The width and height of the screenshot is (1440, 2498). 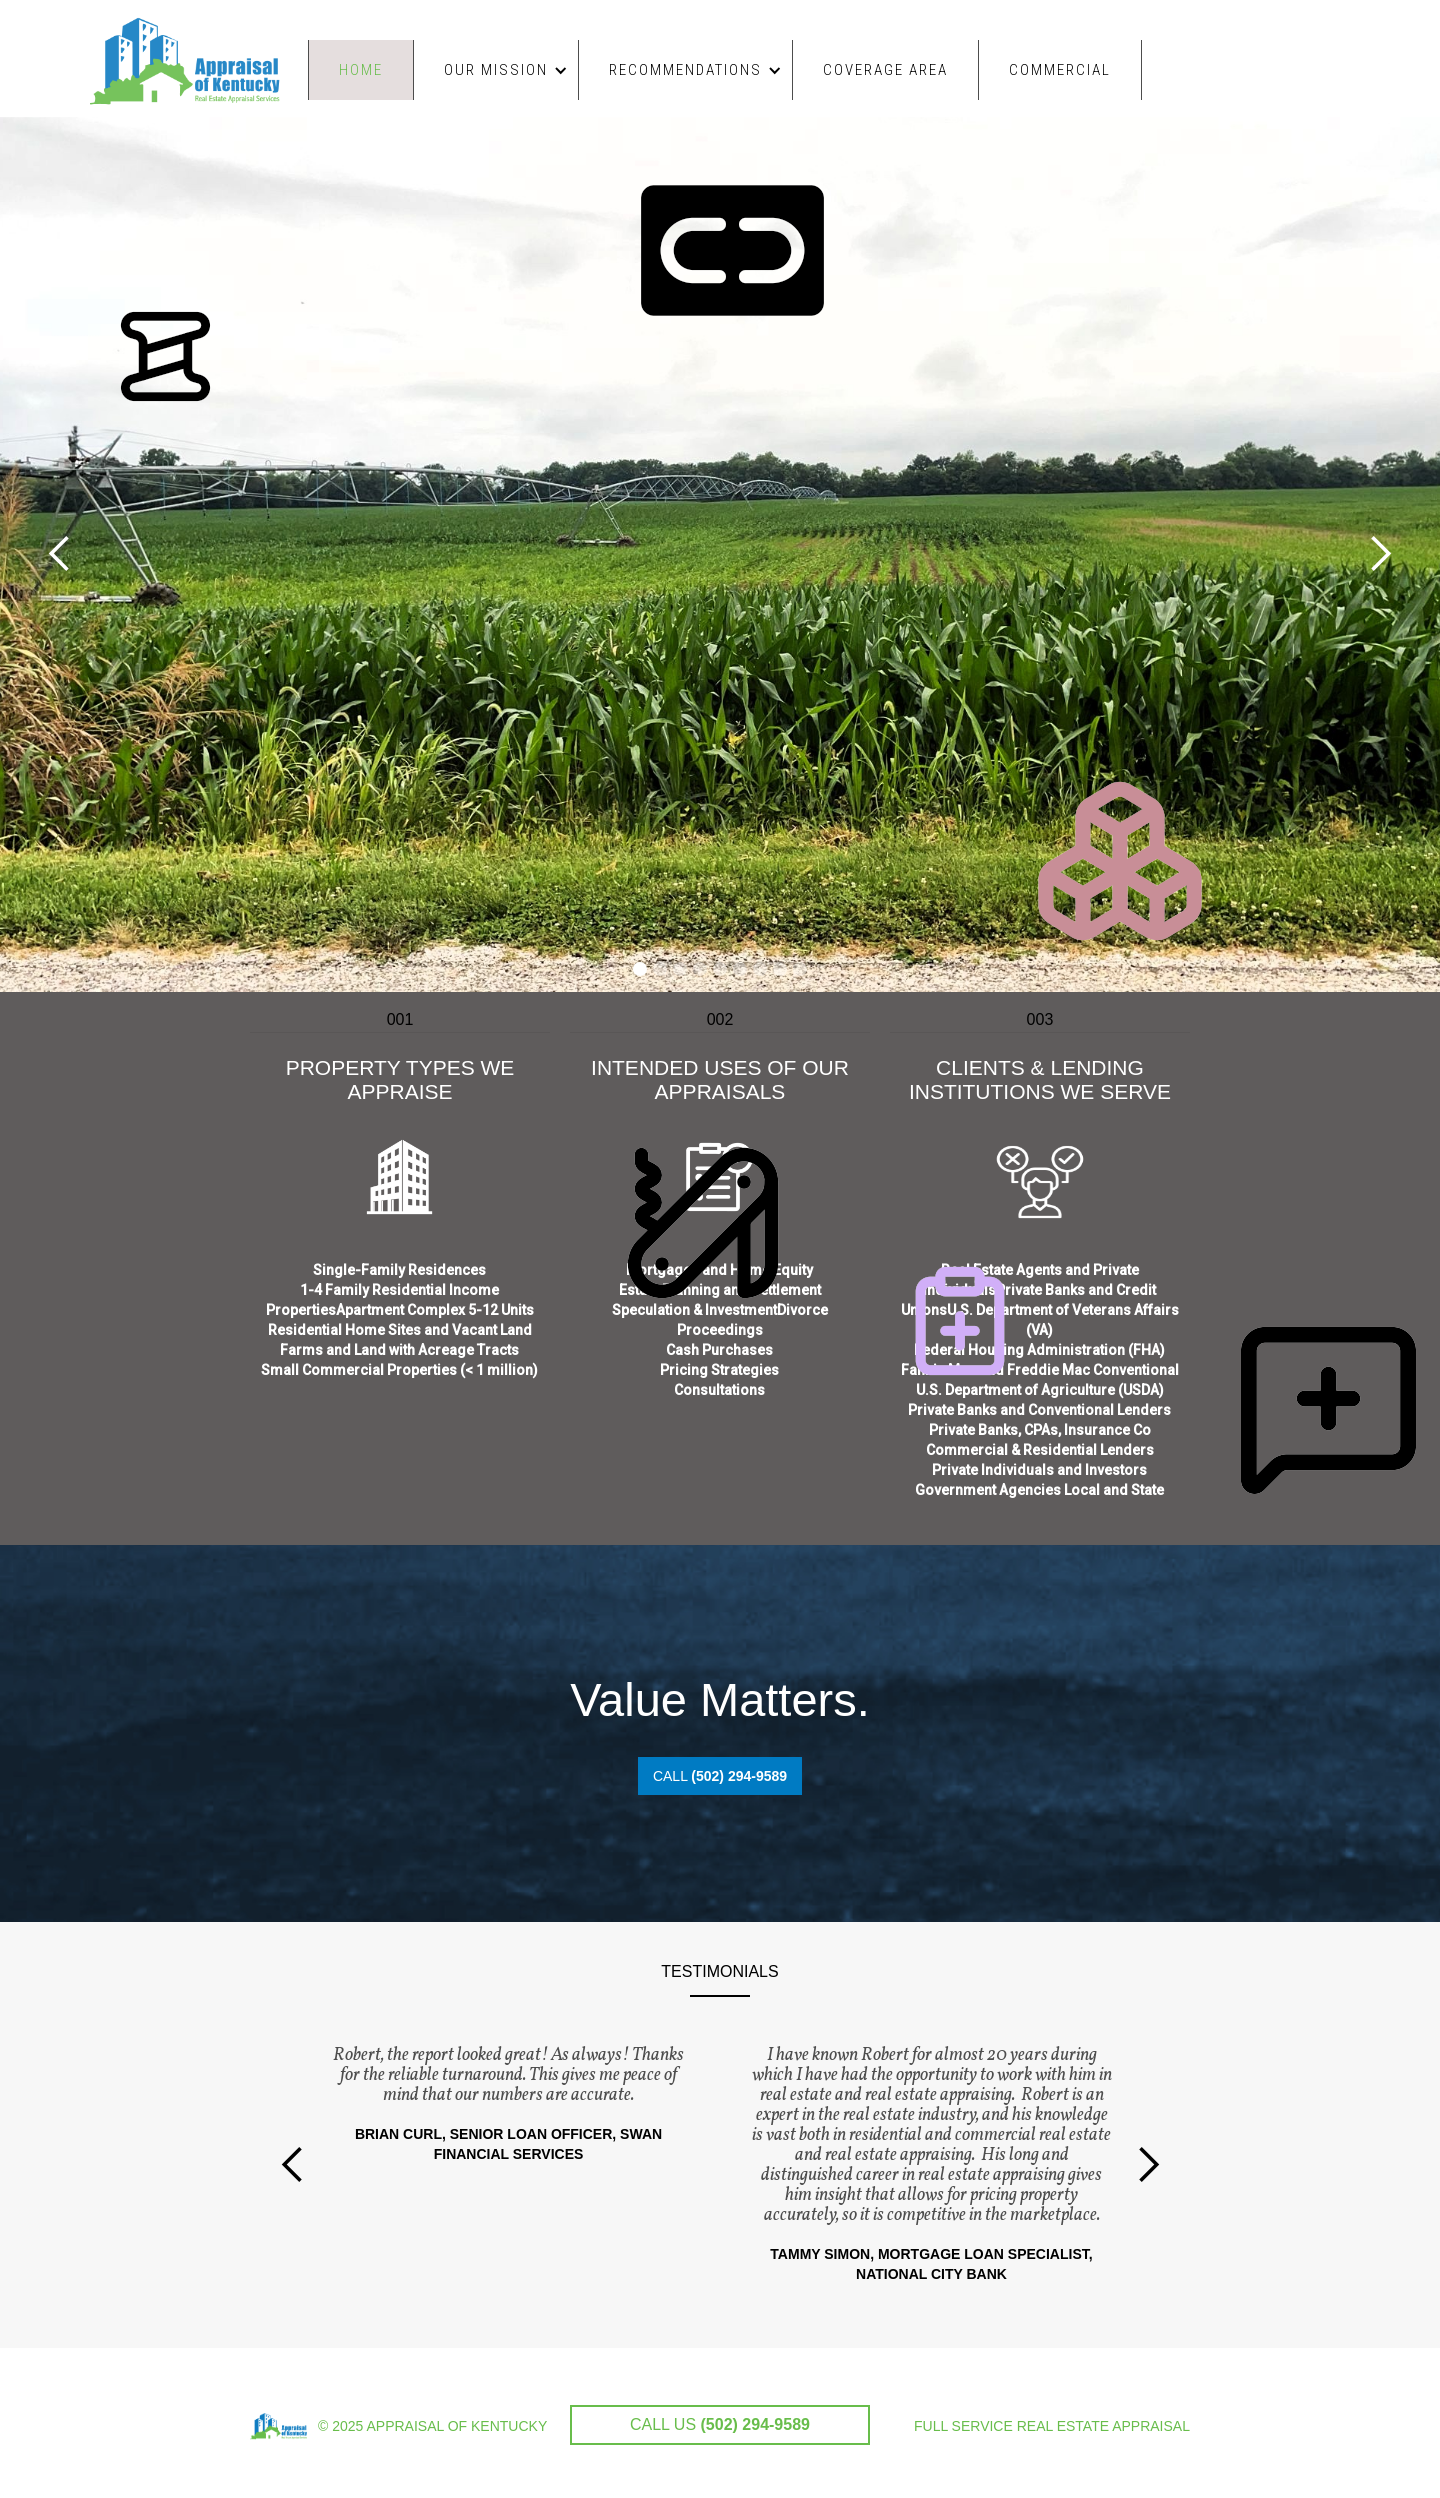 What do you see at coordinates (732, 250) in the screenshot?
I see `unlink or disconnect a shared resource` at bounding box center [732, 250].